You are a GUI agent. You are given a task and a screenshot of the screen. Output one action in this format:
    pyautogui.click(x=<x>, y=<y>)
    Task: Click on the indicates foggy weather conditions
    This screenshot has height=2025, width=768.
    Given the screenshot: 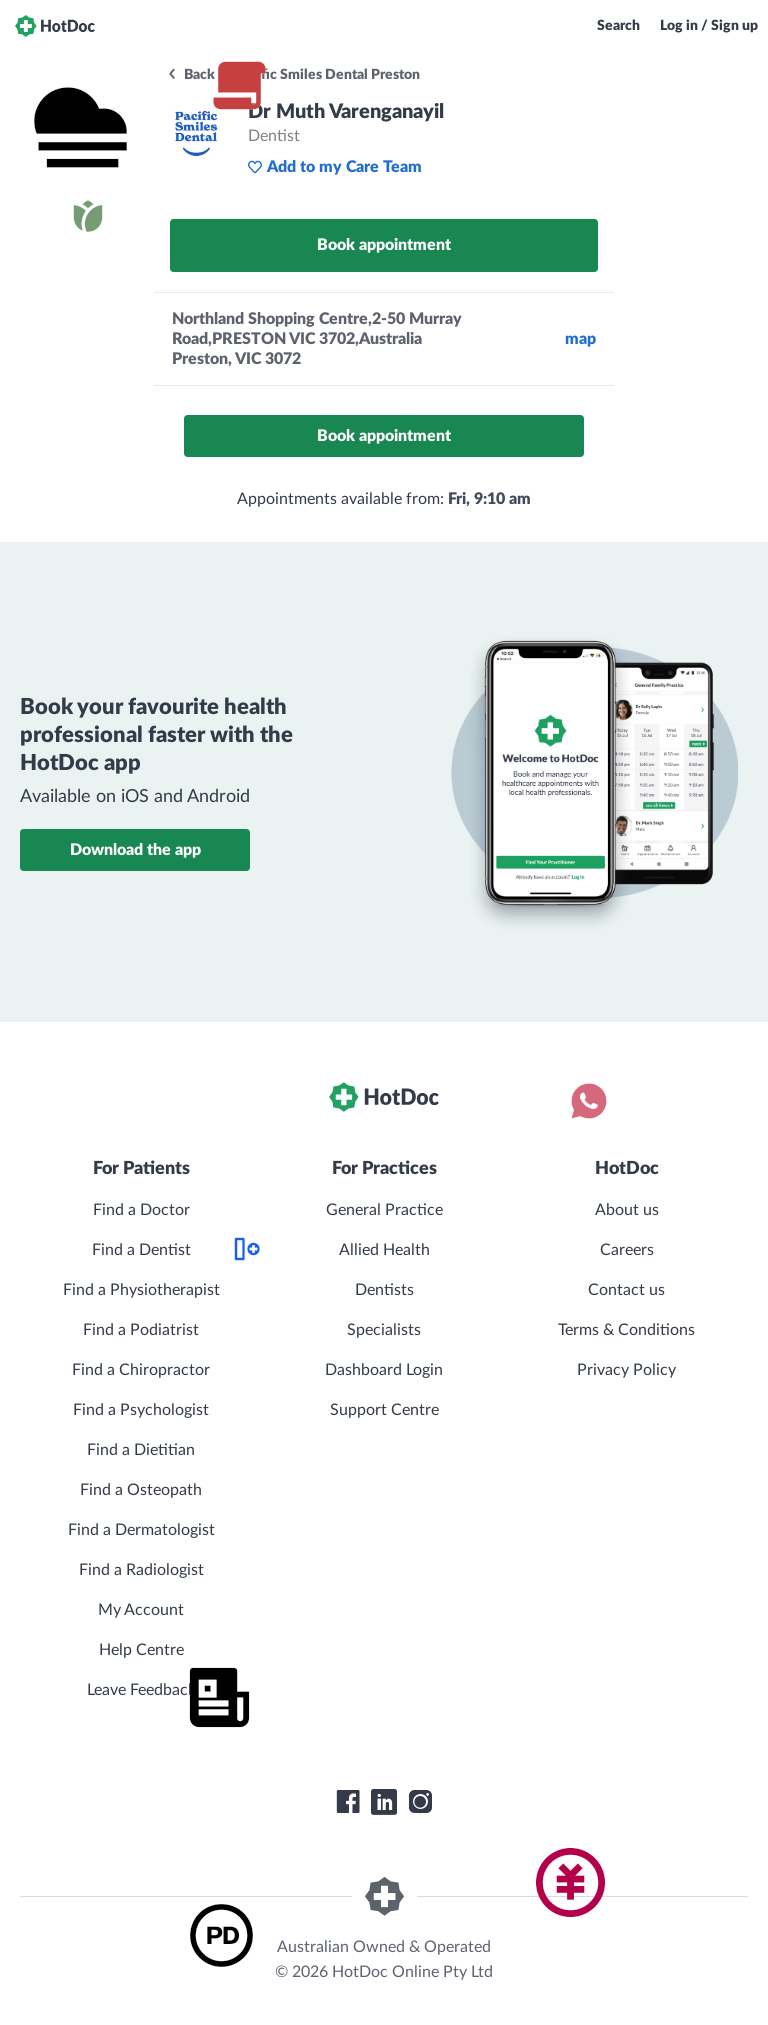 What is the action you would take?
    pyautogui.click(x=80, y=129)
    